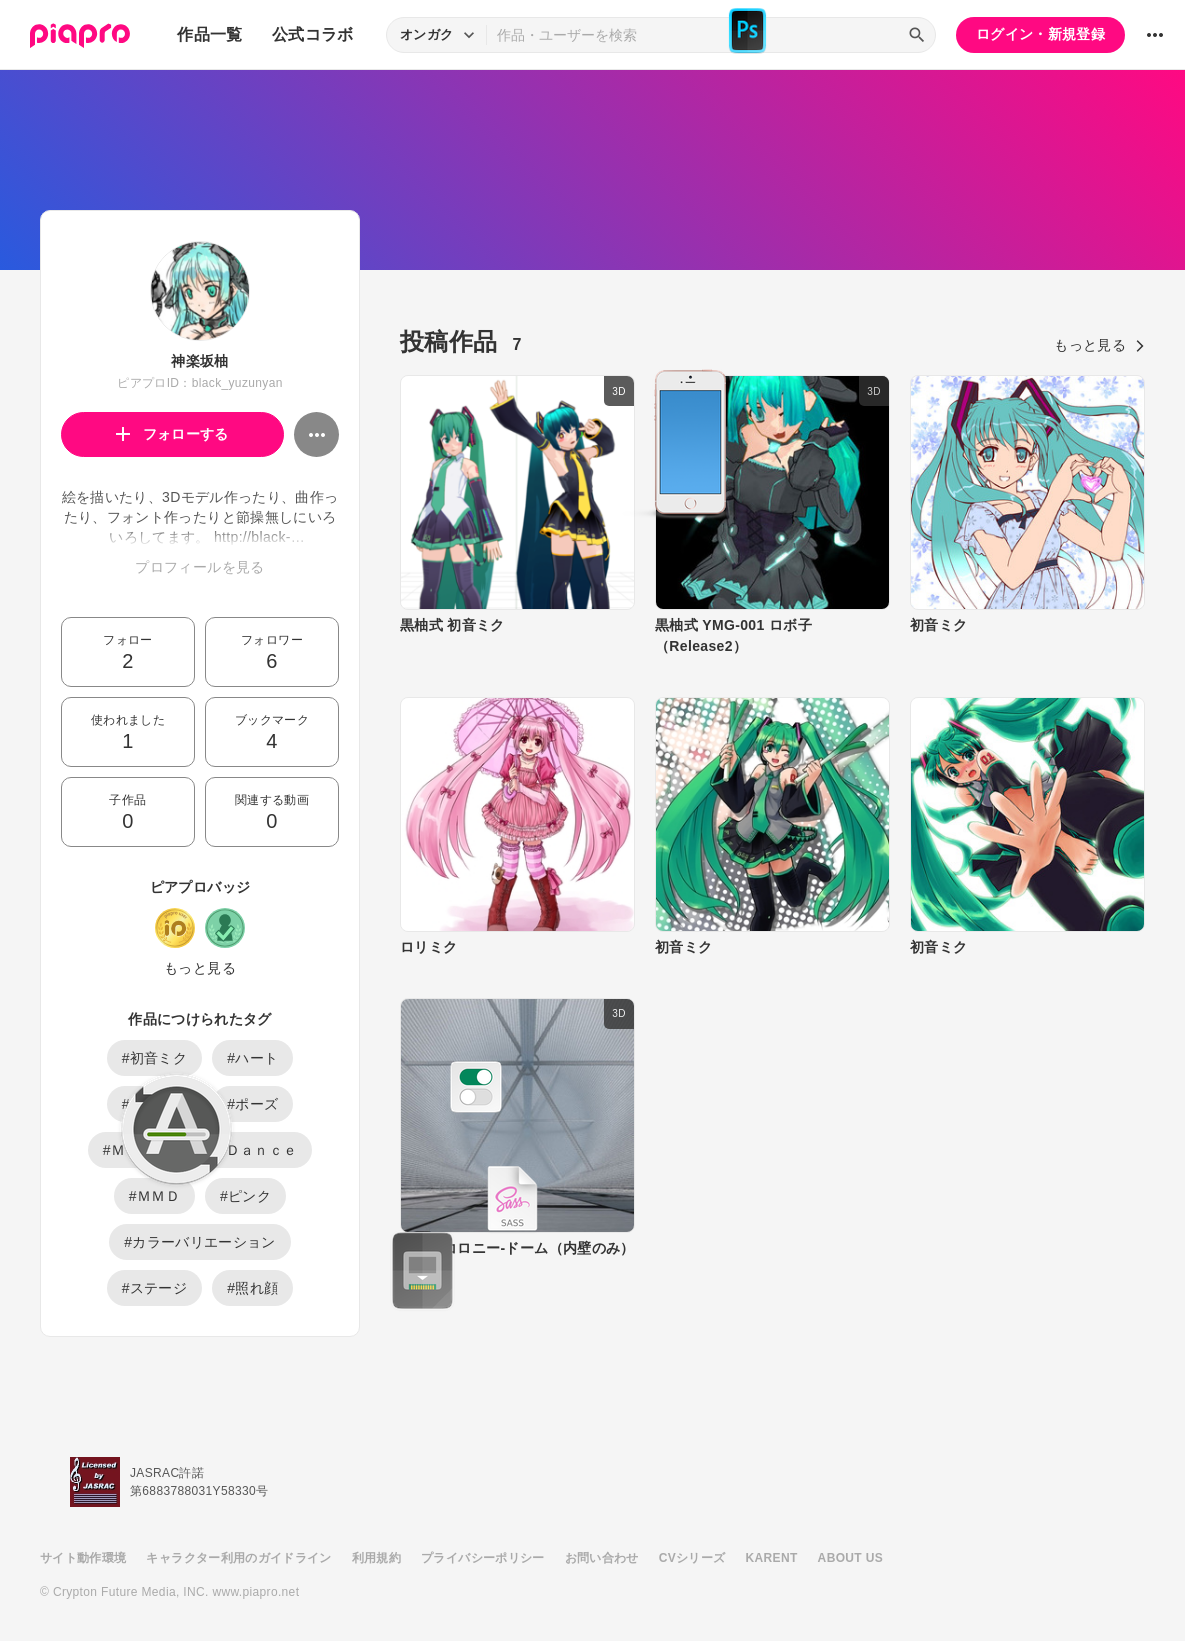  I want to click on a sega genesis ROM file, so click(422, 1270).